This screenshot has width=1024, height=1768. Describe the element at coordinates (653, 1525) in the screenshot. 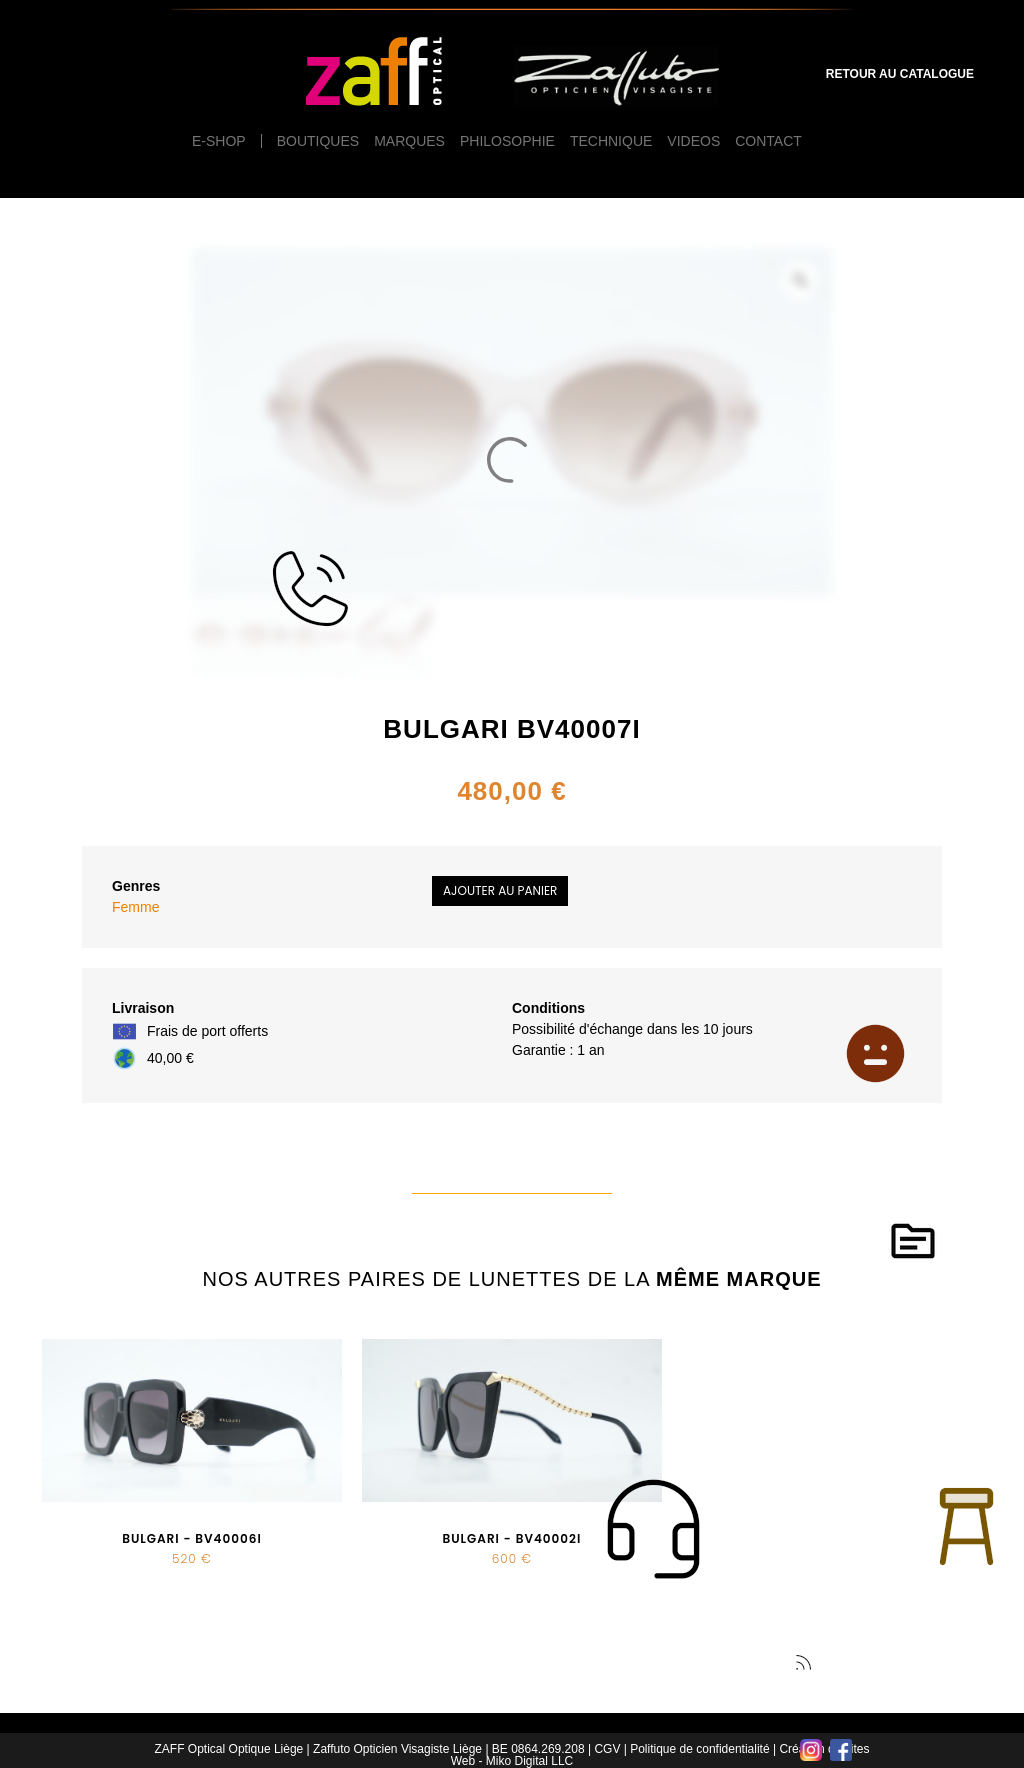

I see `contact customer support` at that location.